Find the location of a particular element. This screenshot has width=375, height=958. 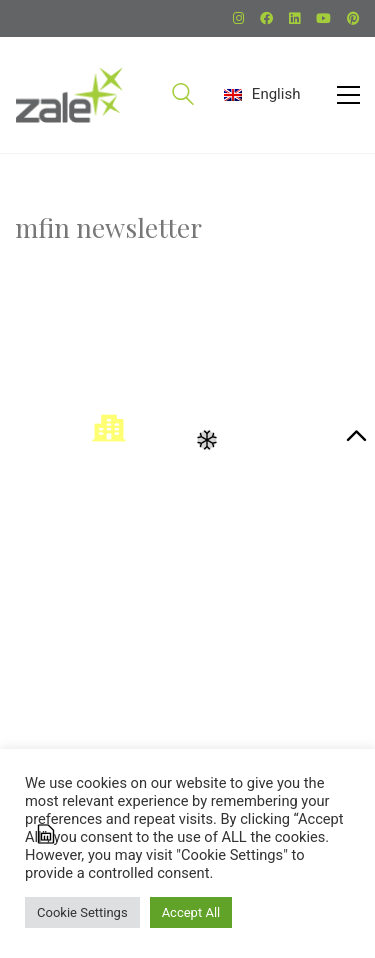

toggle air conditioning or cooling mode is located at coordinates (207, 440).